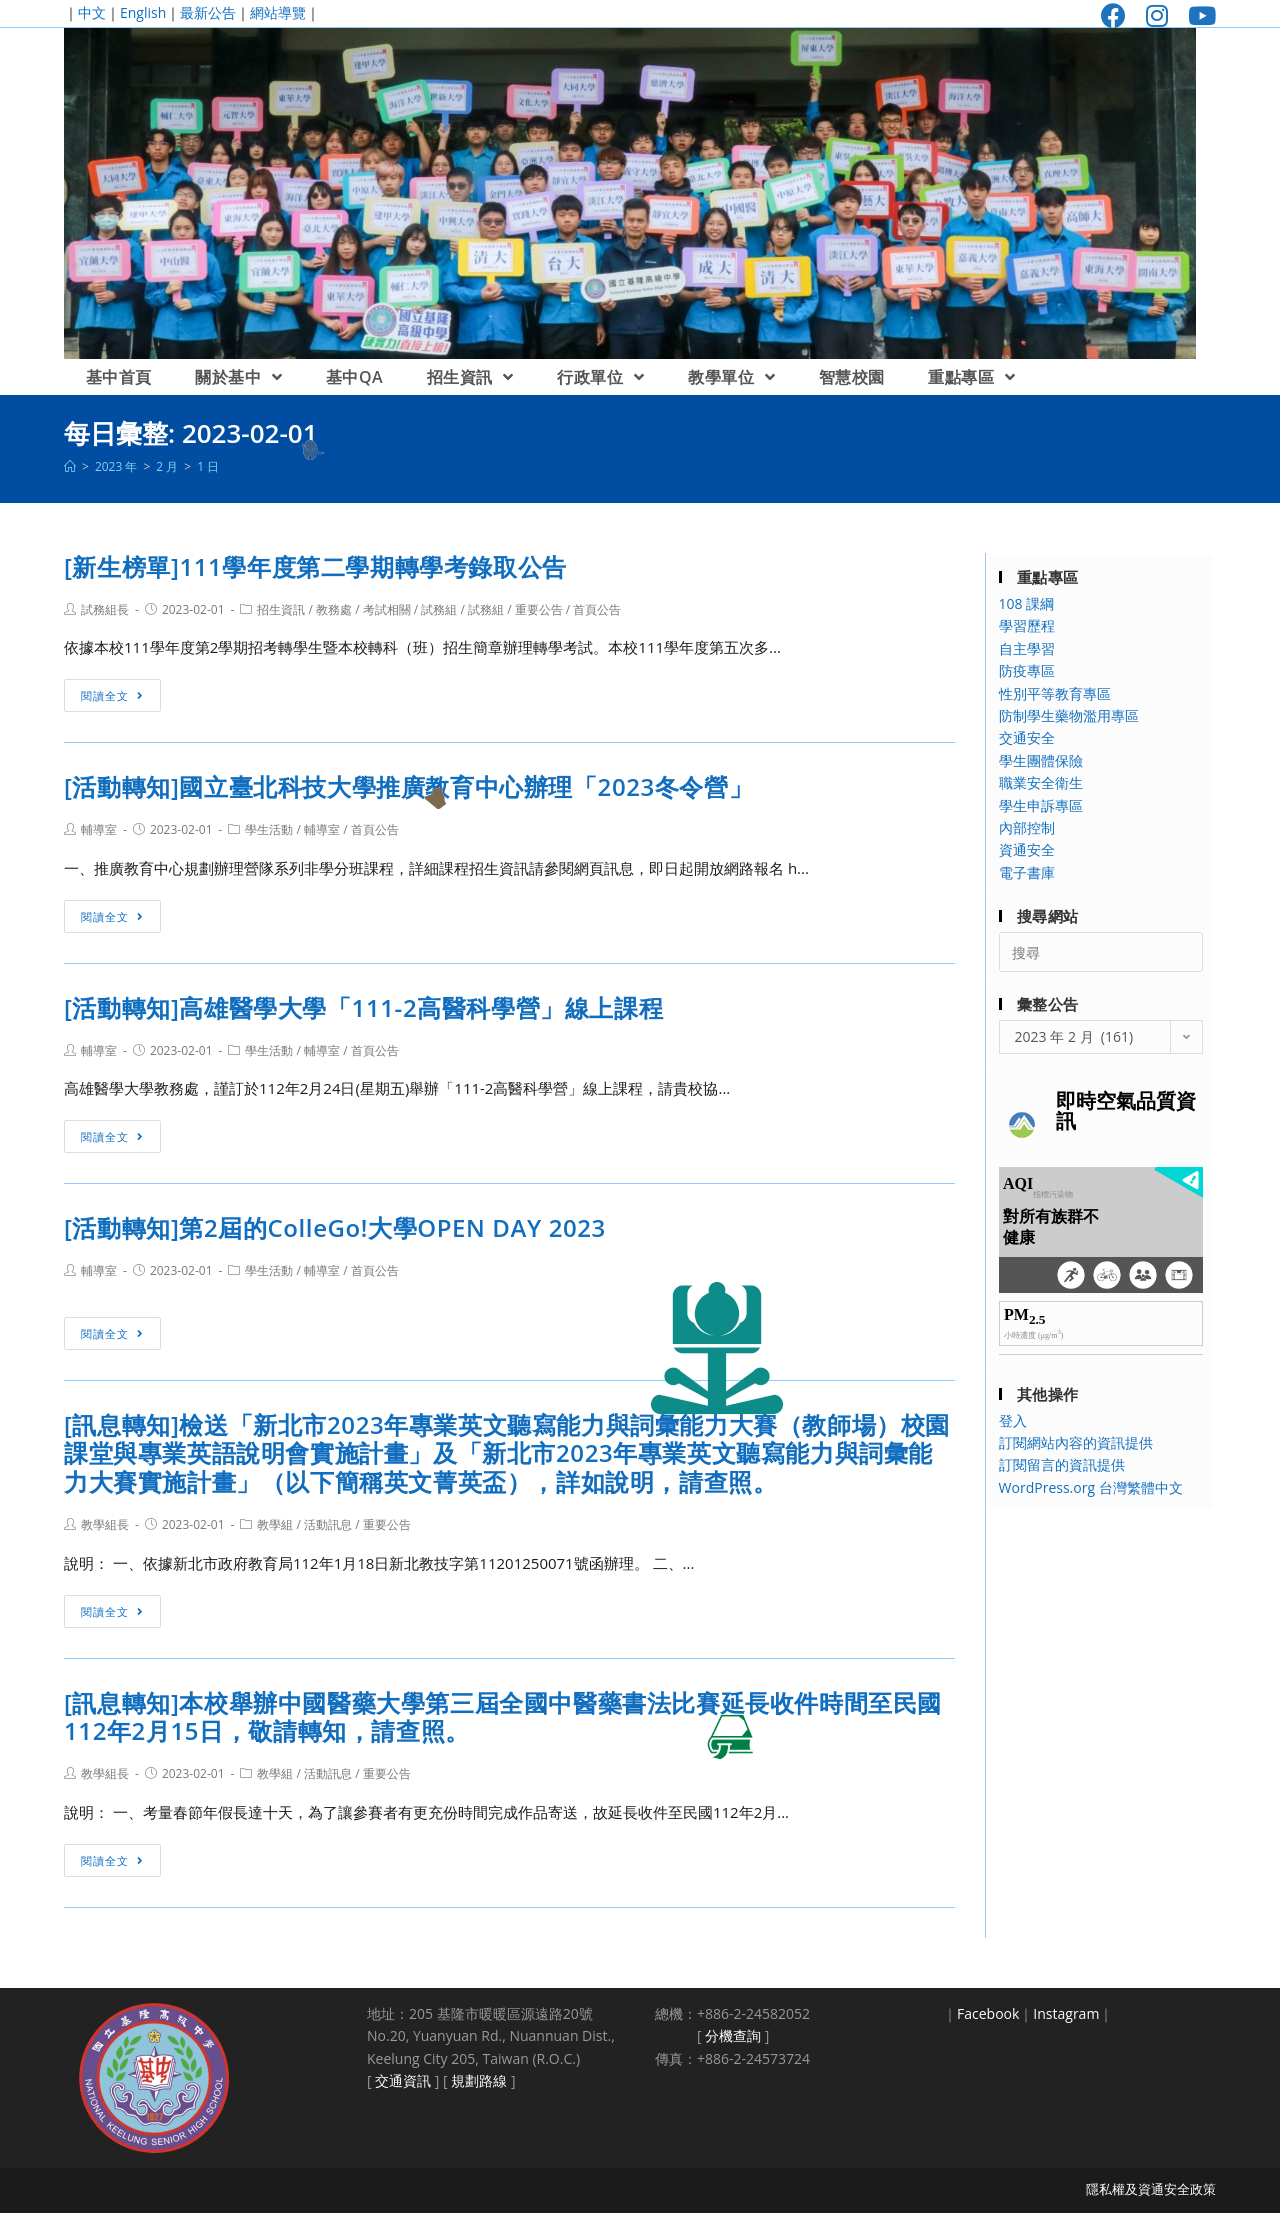 The width and height of the screenshot is (1280, 2213). What do you see at coordinates (313, 450) in the screenshot?
I see `indicates a player is bluffing or lying` at bounding box center [313, 450].